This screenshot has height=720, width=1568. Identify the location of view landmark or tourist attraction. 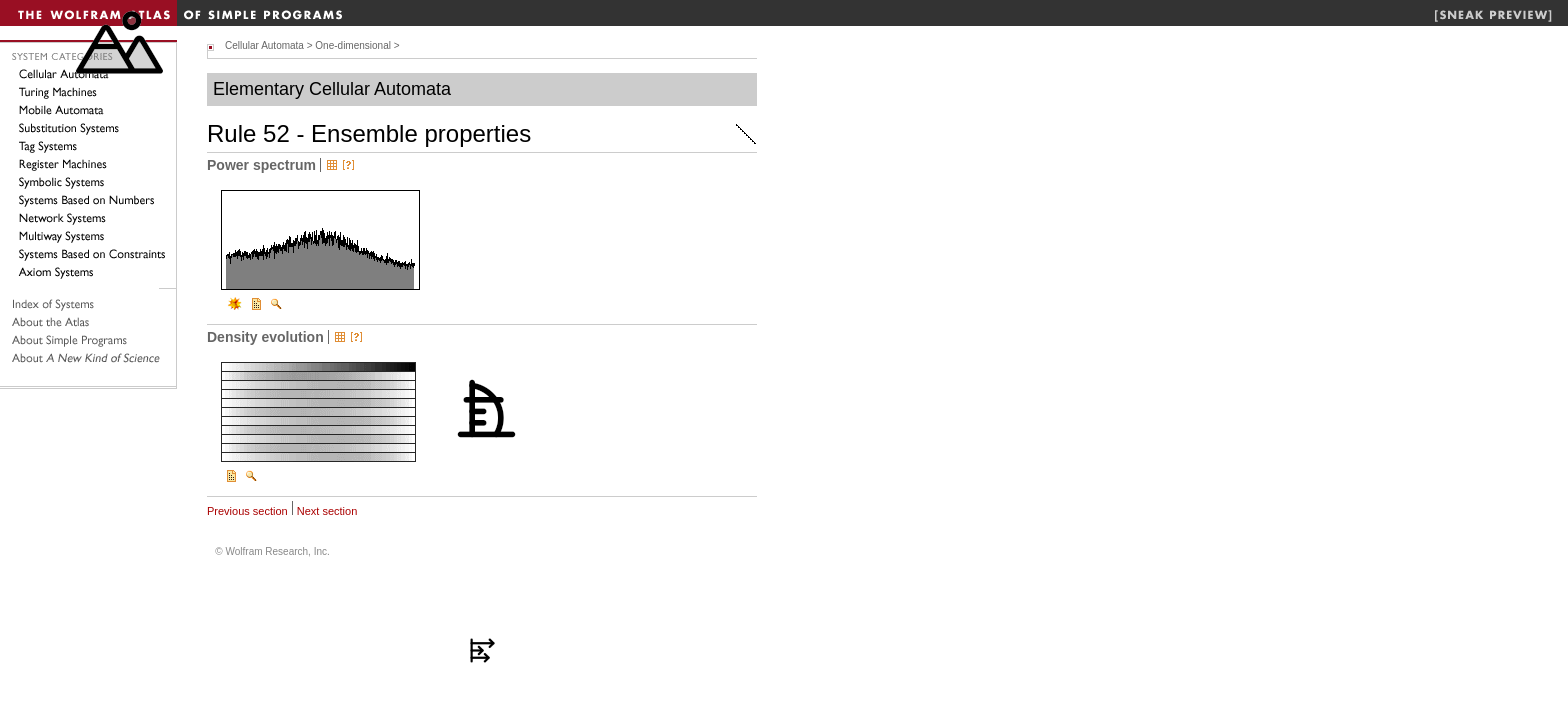
(486, 408).